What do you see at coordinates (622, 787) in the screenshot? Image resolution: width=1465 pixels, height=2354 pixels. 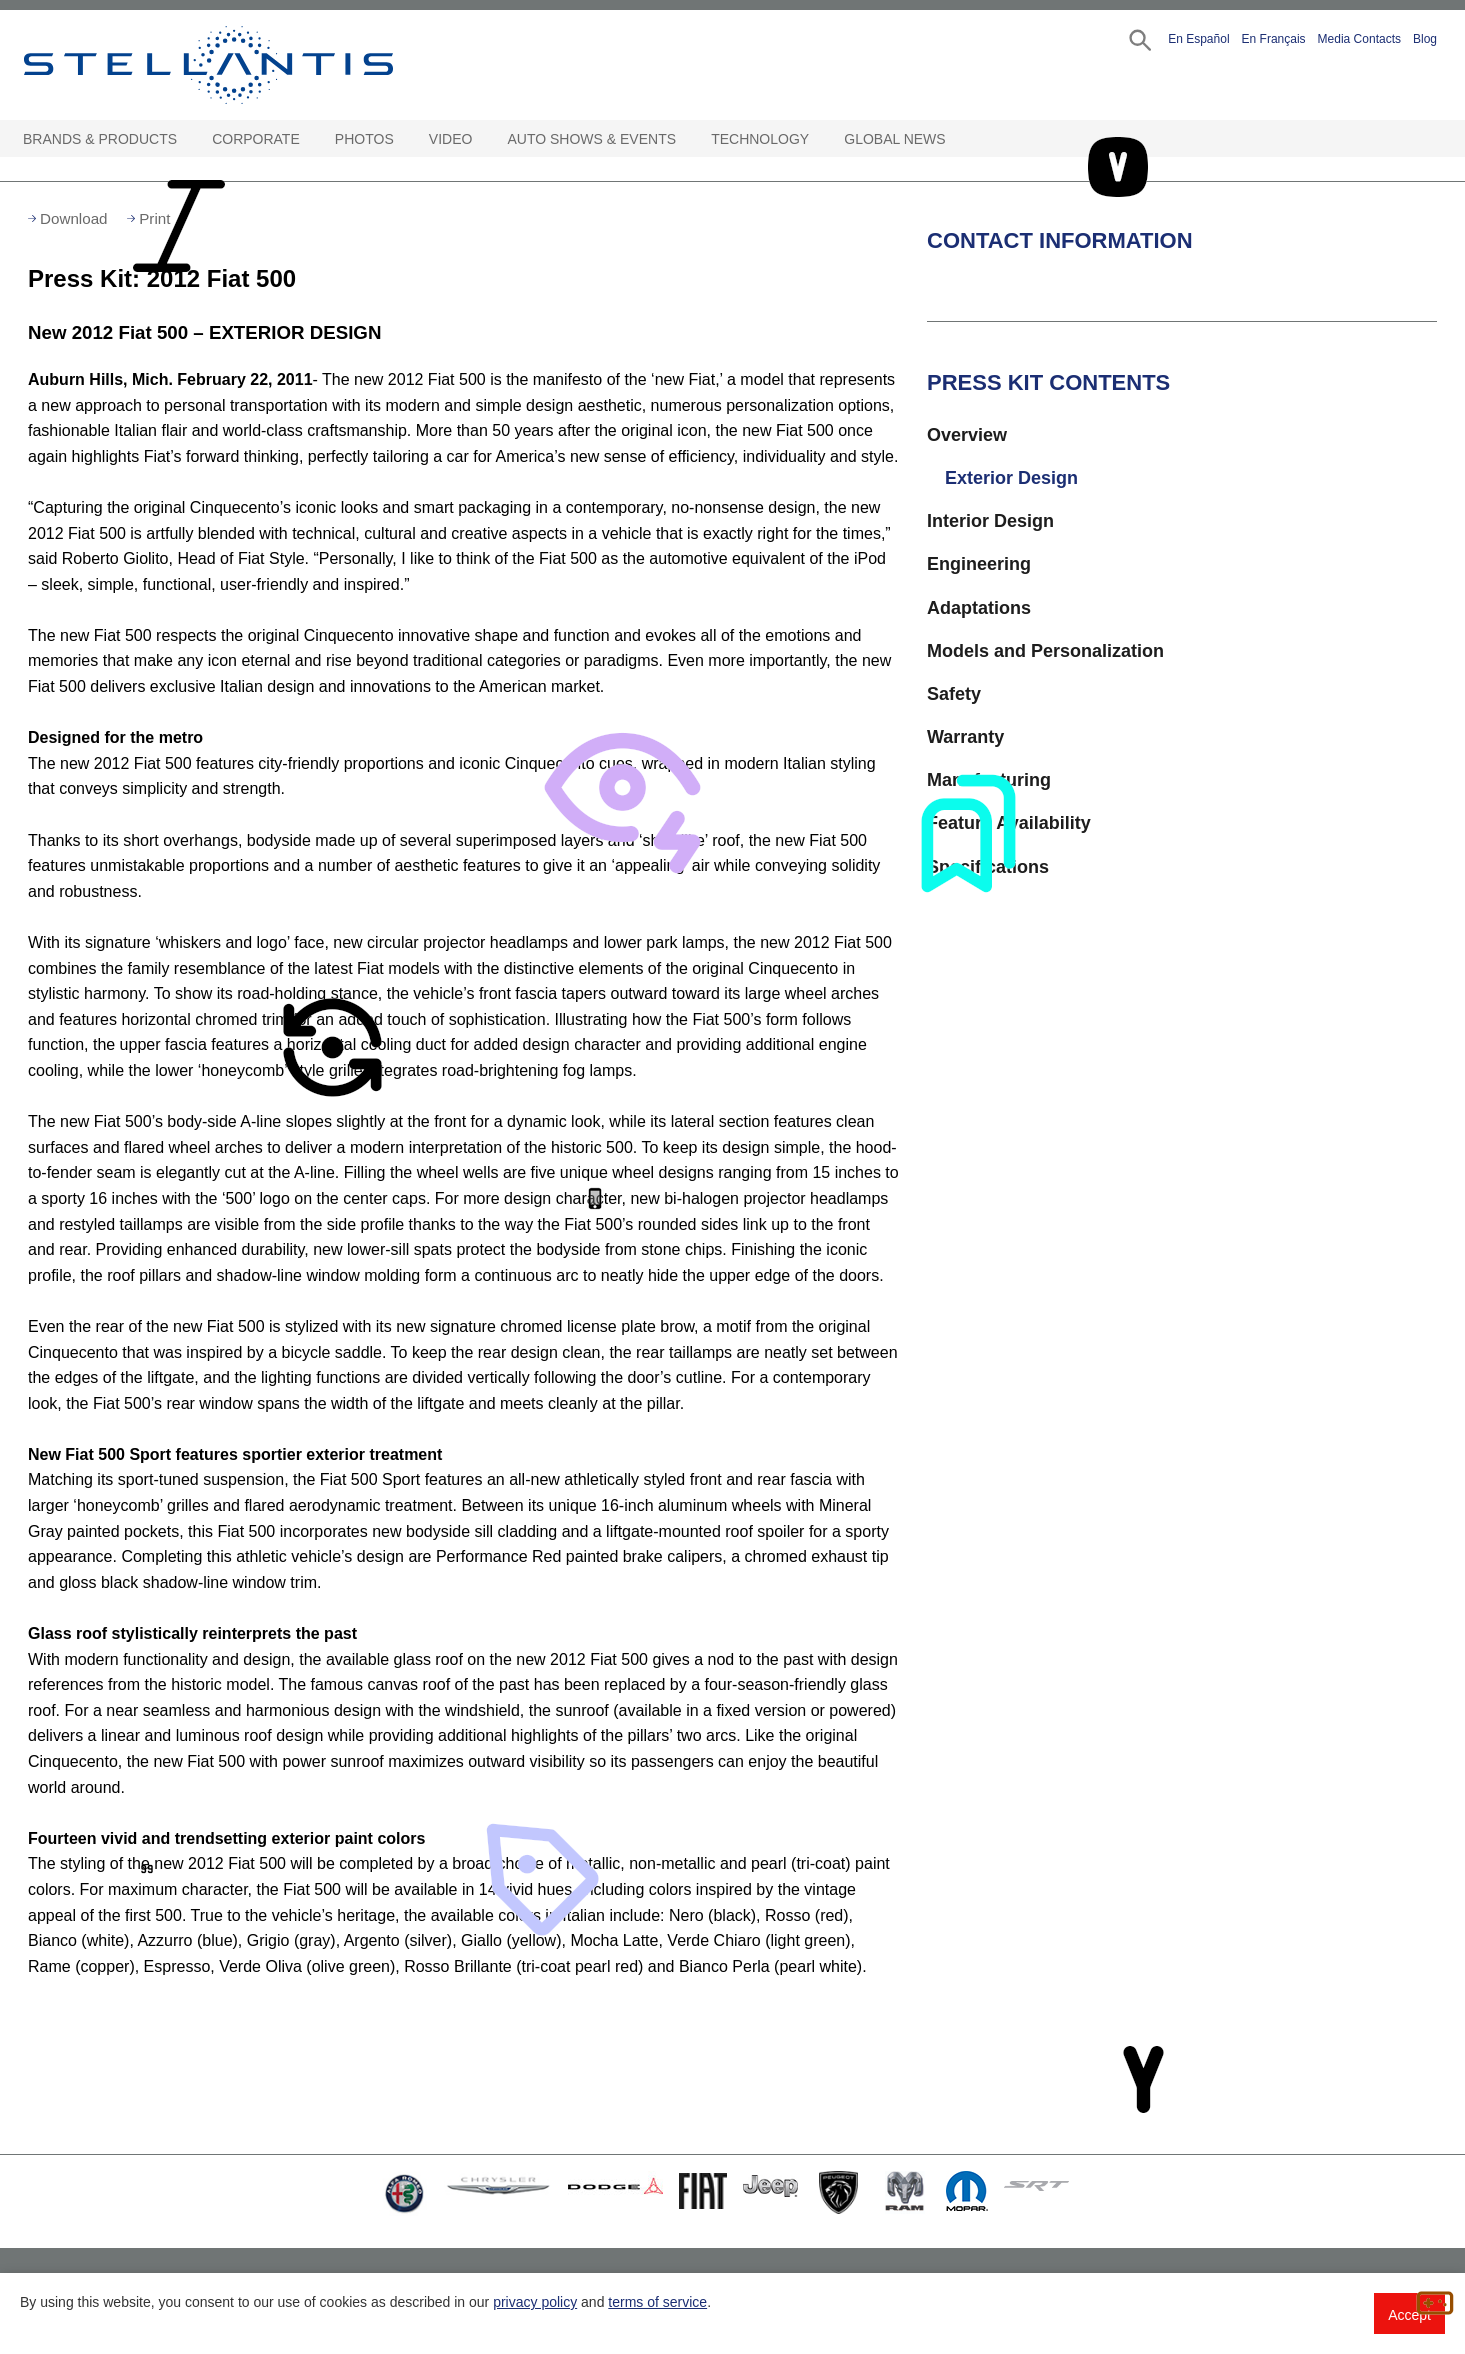 I see `quick view or flash preview` at bounding box center [622, 787].